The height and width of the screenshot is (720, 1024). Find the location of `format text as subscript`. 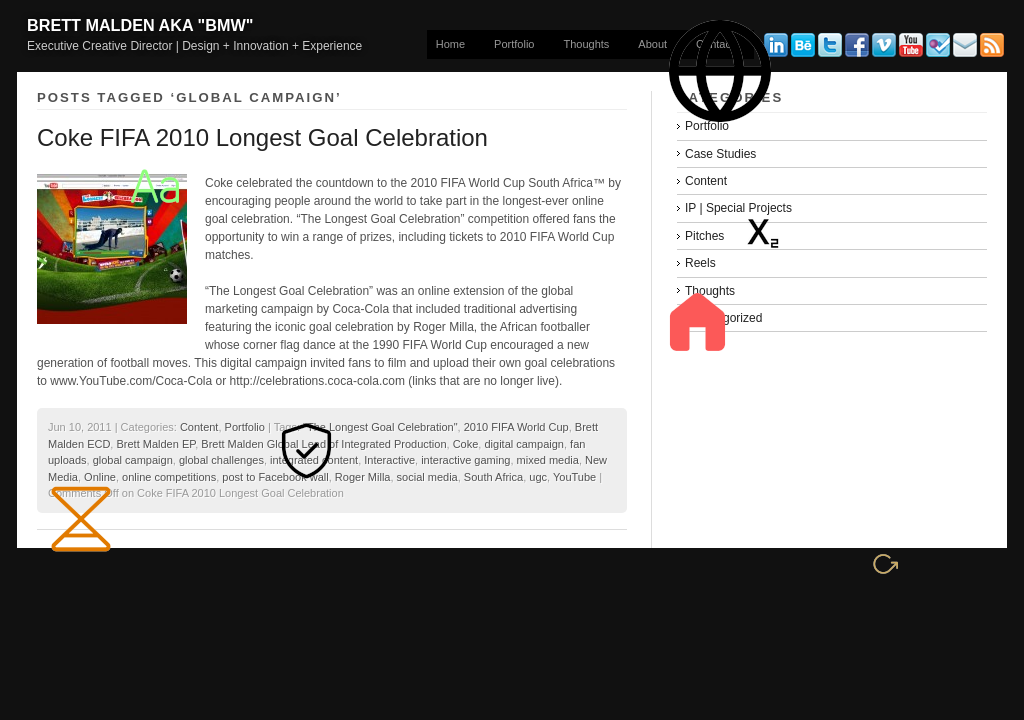

format text as subscript is located at coordinates (758, 233).